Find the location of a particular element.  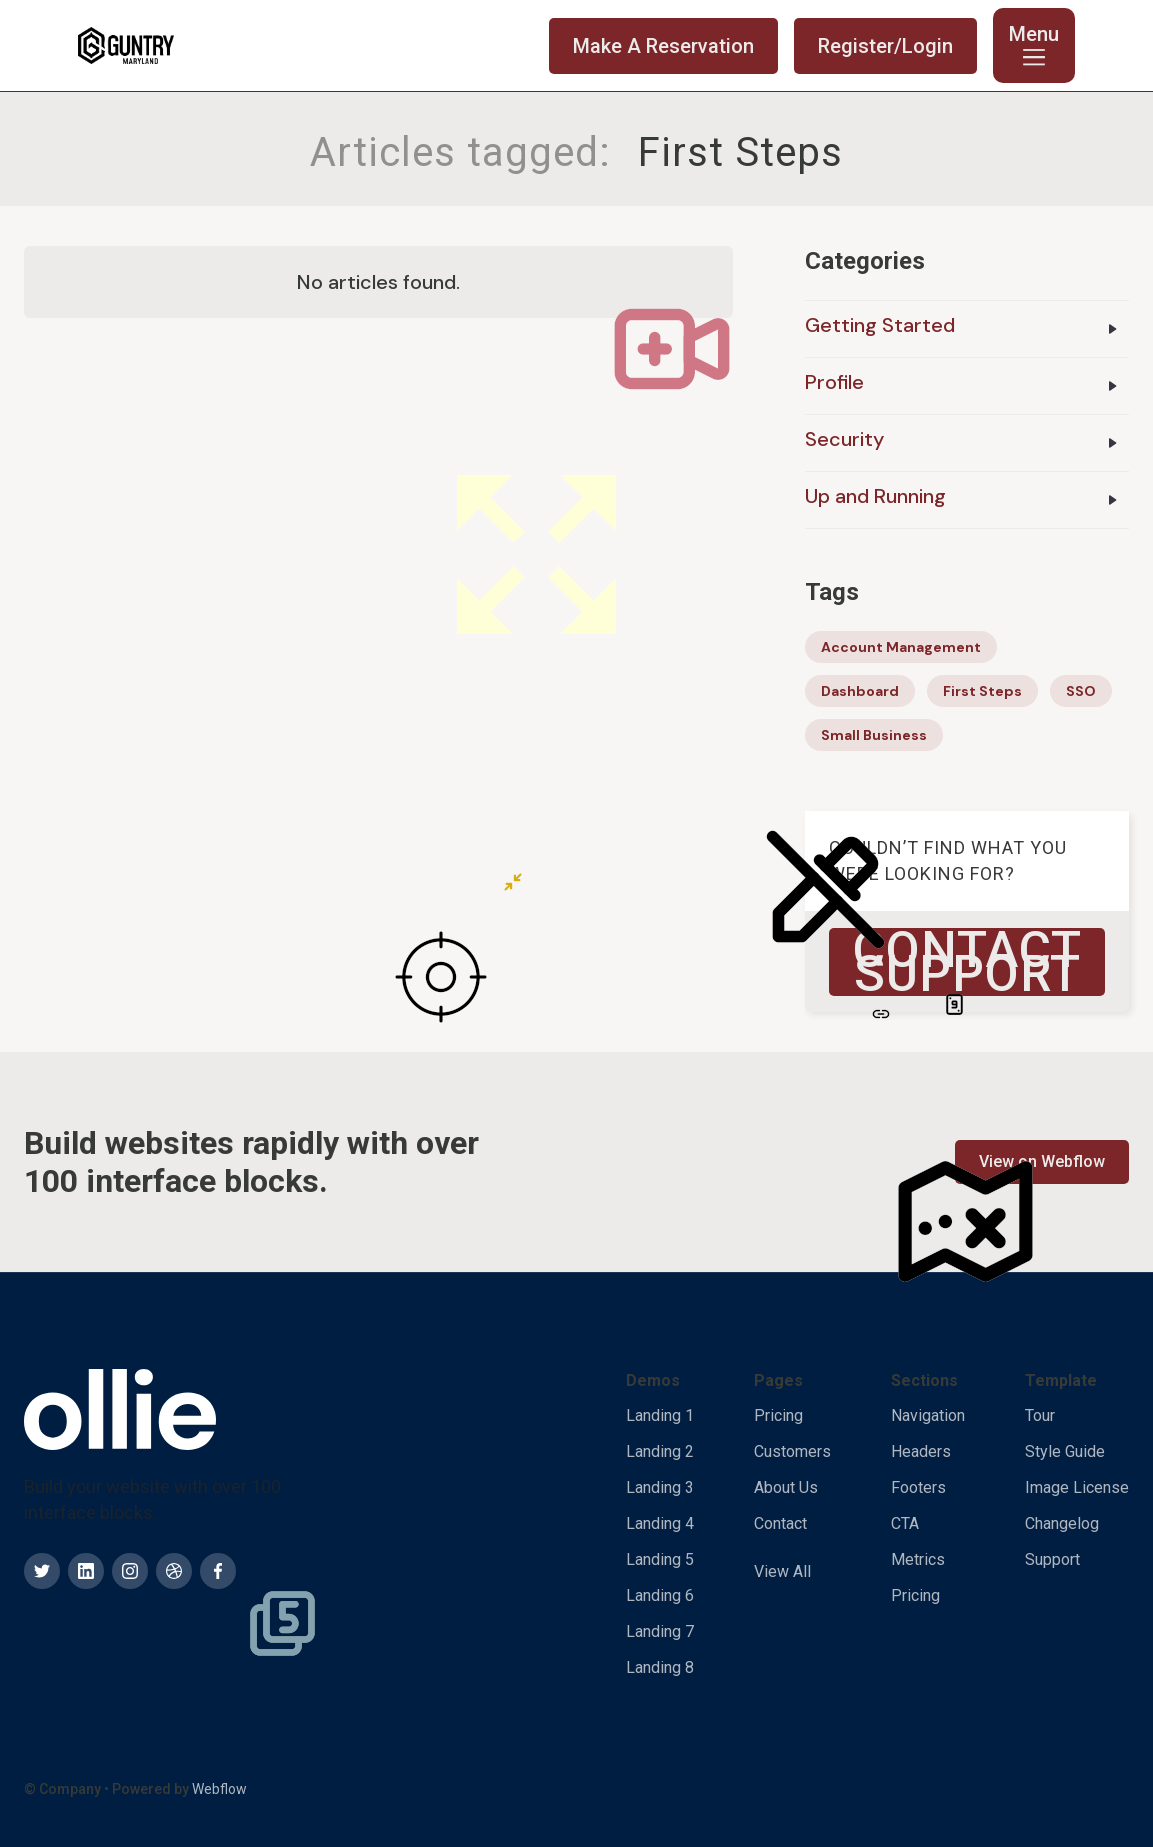

add a new video is located at coordinates (672, 349).